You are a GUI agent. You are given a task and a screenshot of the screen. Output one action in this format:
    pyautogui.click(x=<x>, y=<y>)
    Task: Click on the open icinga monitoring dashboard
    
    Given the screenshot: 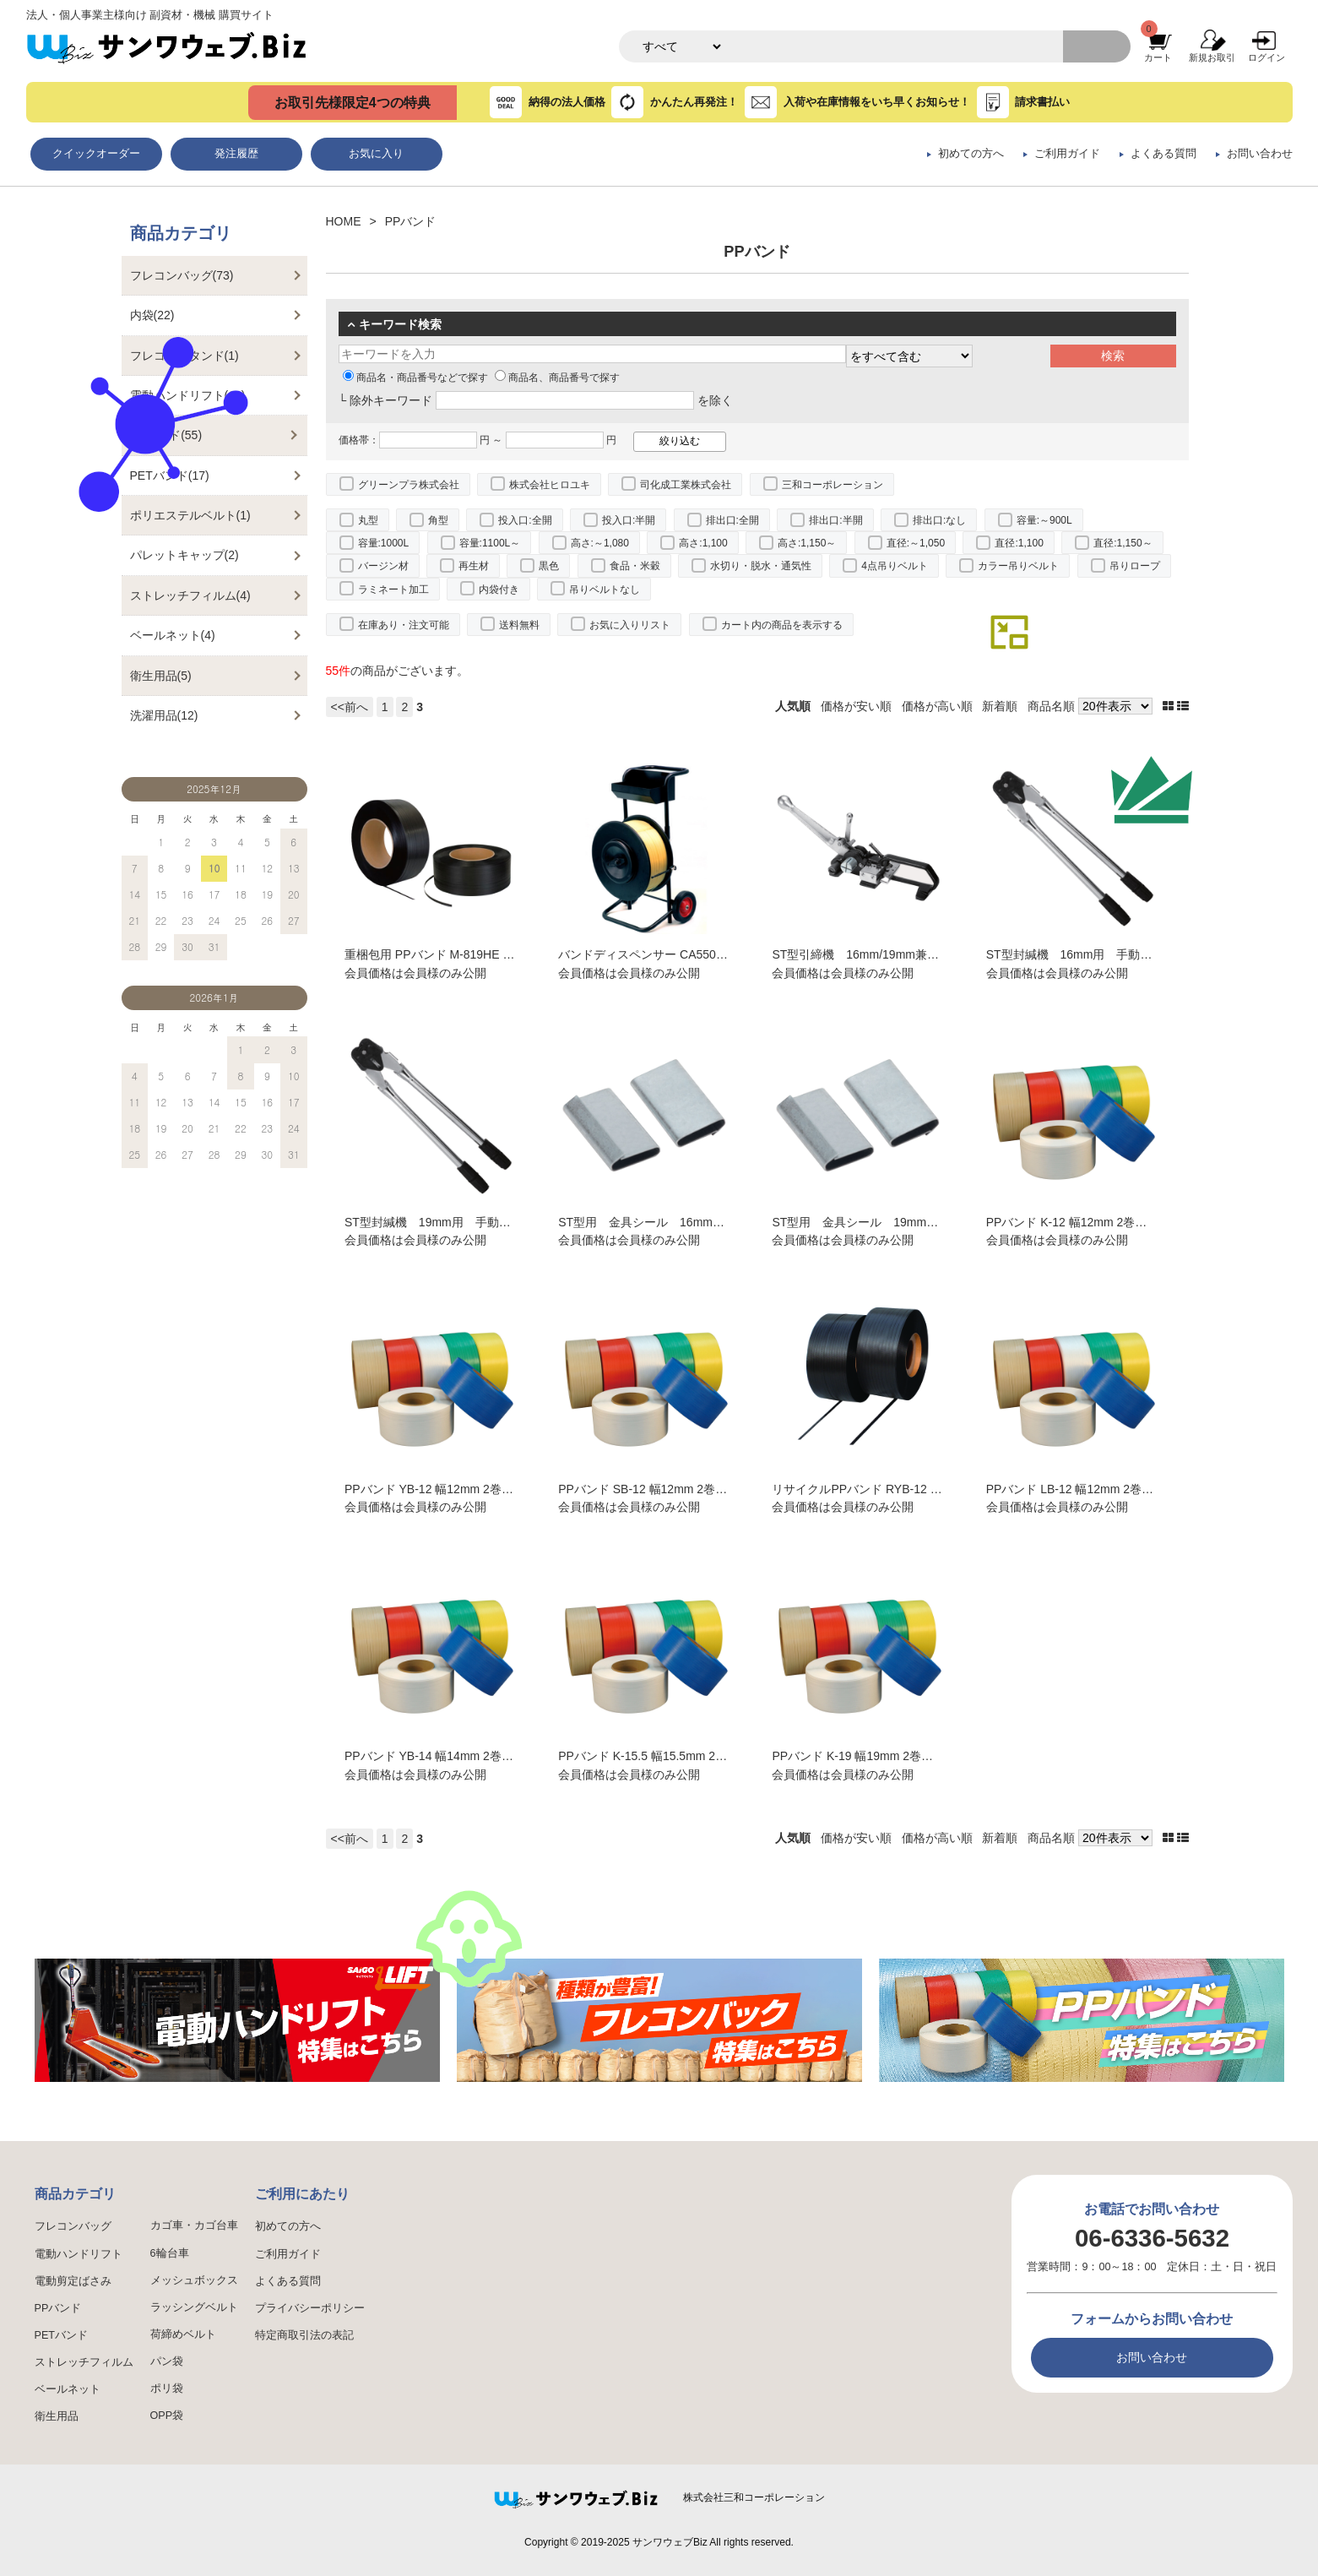 What is the action you would take?
    pyautogui.click(x=163, y=424)
    